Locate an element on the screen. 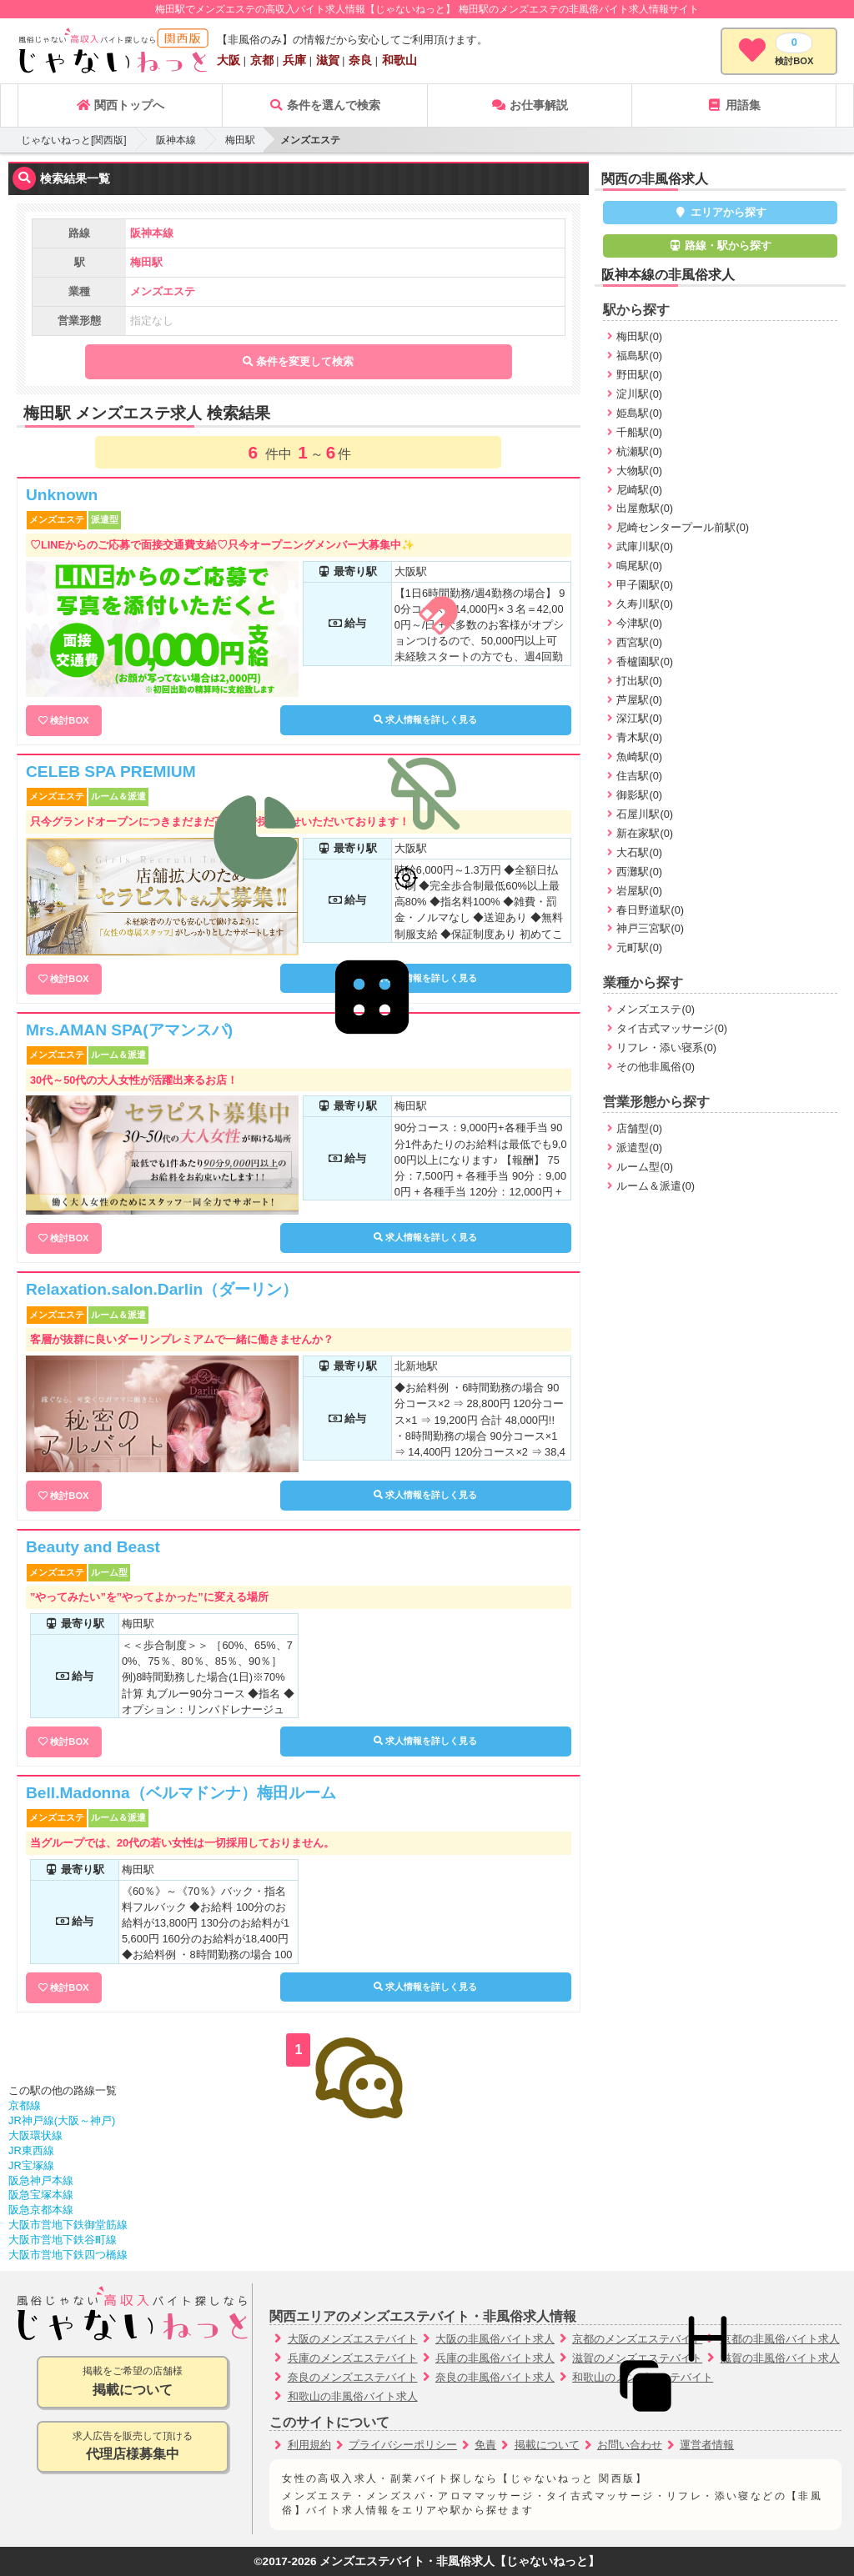  center map on current location is located at coordinates (406, 878).